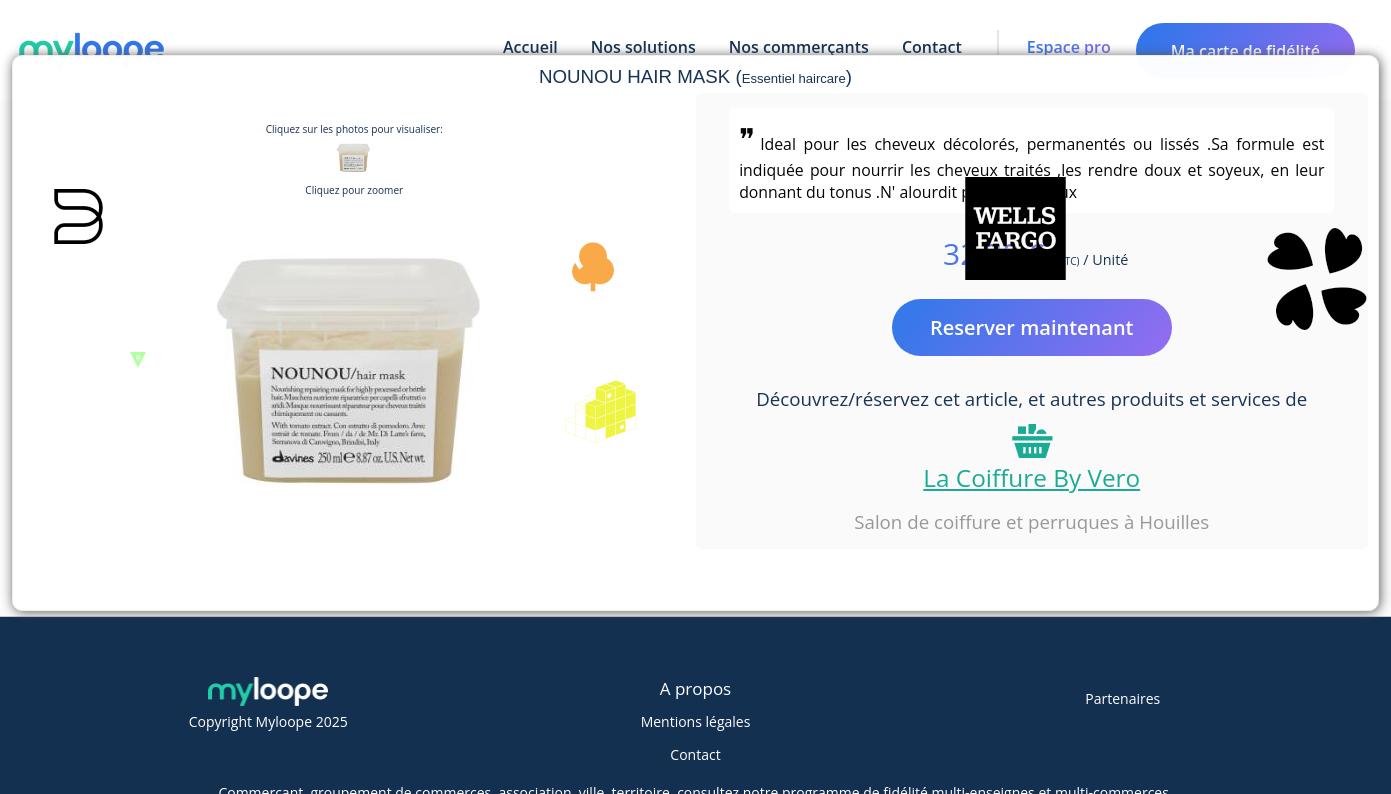  What do you see at coordinates (1015, 228) in the screenshot?
I see `open the Wells Fargo banking app` at bounding box center [1015, 228].